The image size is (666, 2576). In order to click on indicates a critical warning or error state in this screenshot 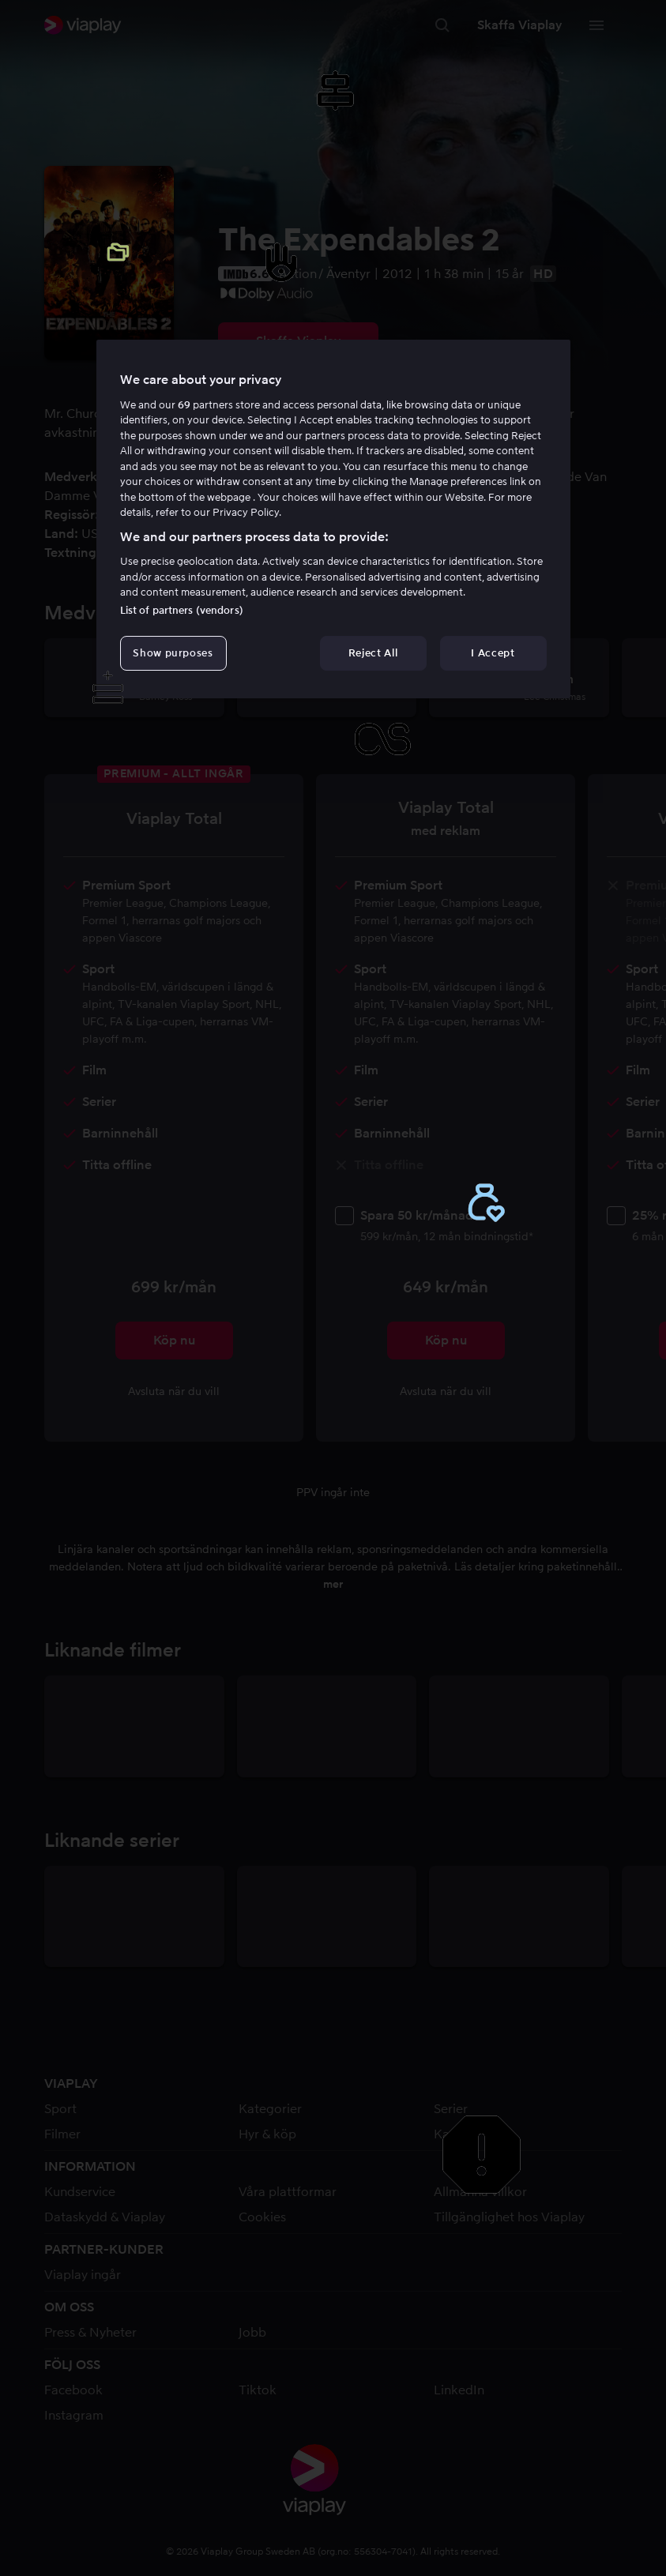, I will do `click(481, 2154)`.